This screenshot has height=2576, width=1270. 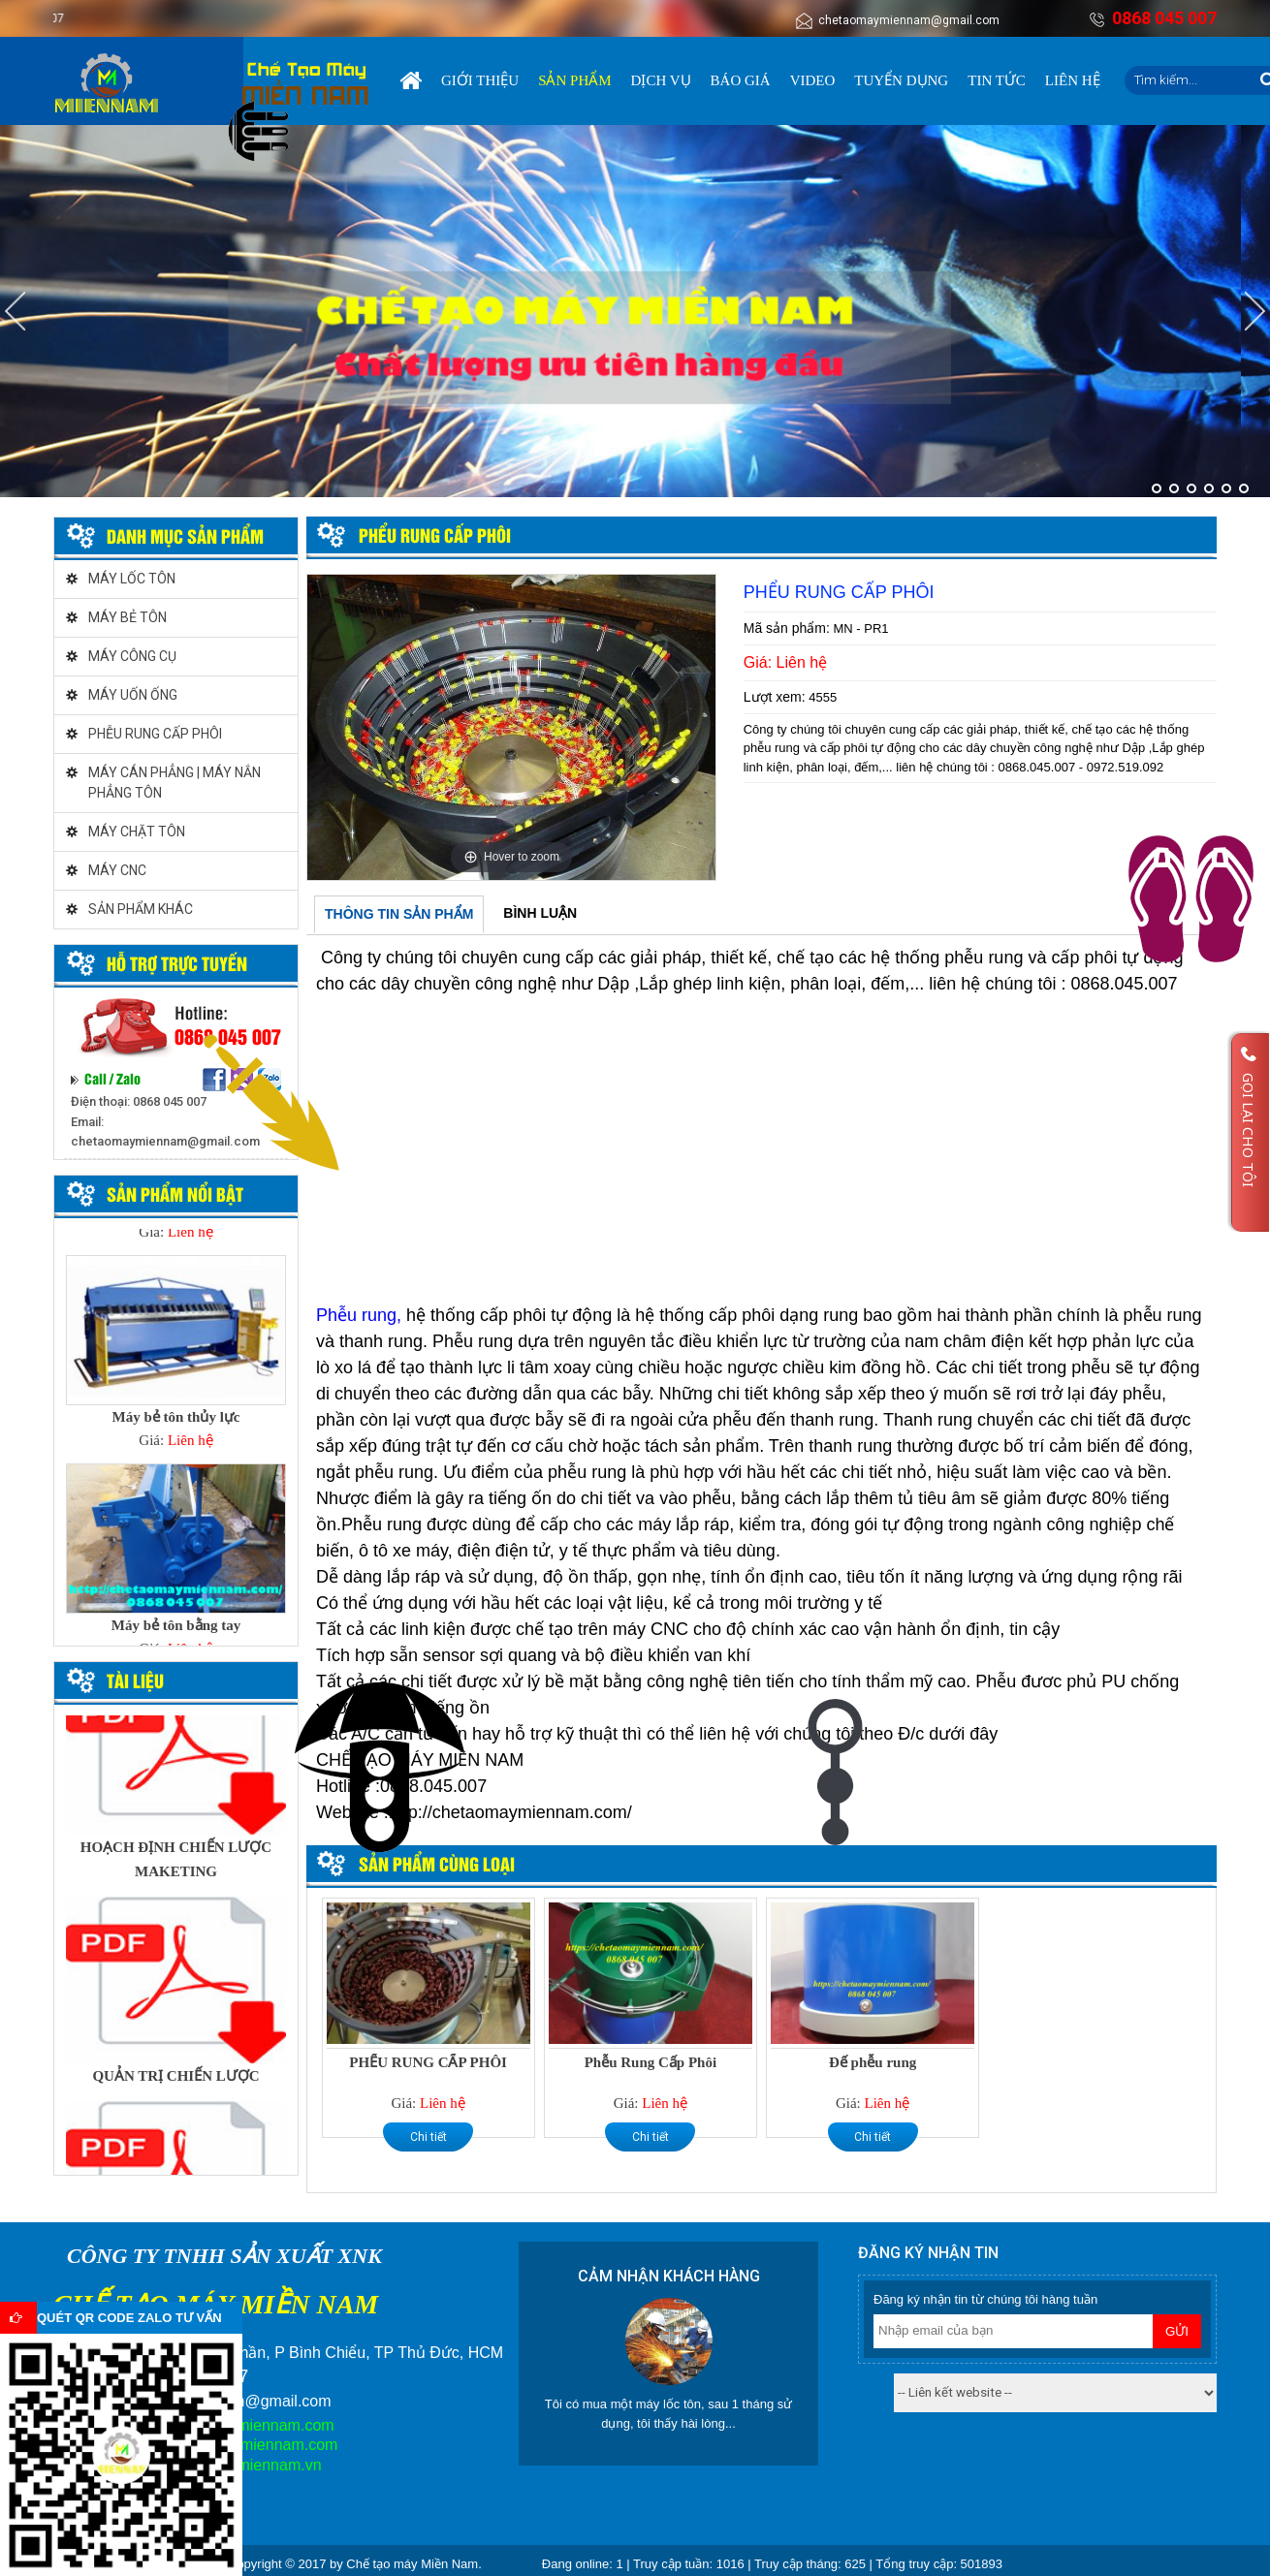 What do you see at coordinates (270, 1102) in the screenshot?
I see `attack or melee combat action` at bounding box center [270, 1102].